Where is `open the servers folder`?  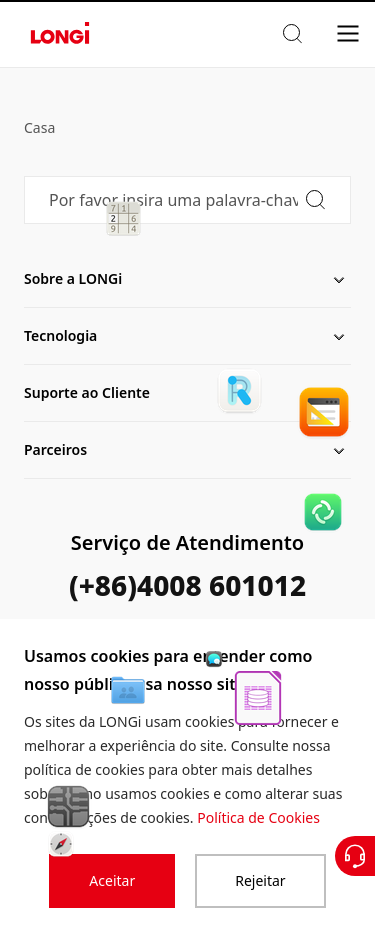 open the servers folder is located at coordinates (128, 690).